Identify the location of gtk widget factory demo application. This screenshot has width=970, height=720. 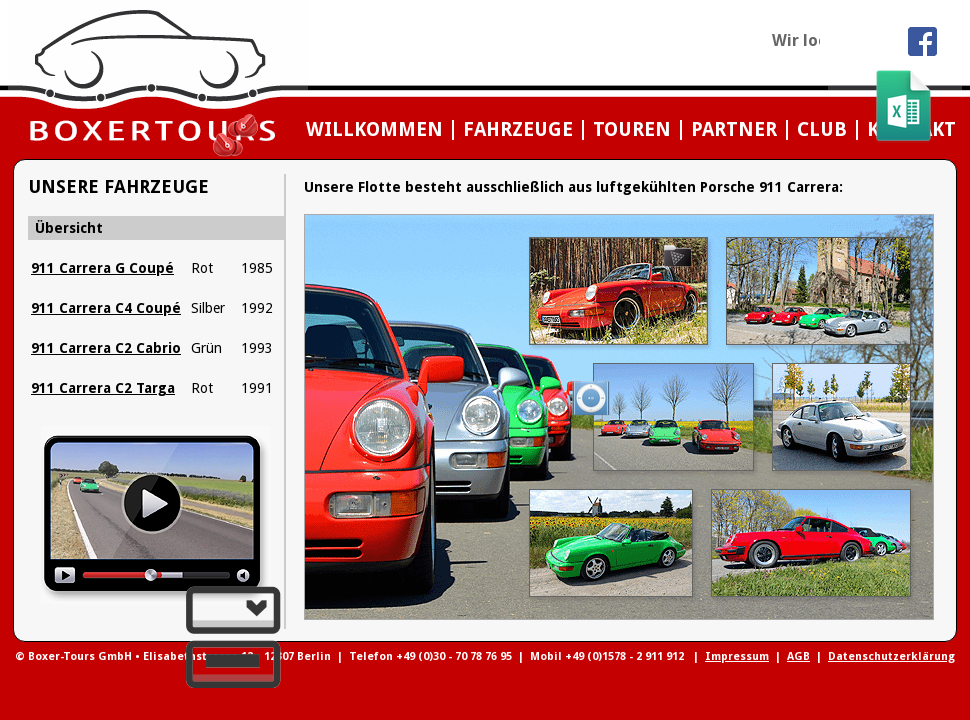
(233, 634).